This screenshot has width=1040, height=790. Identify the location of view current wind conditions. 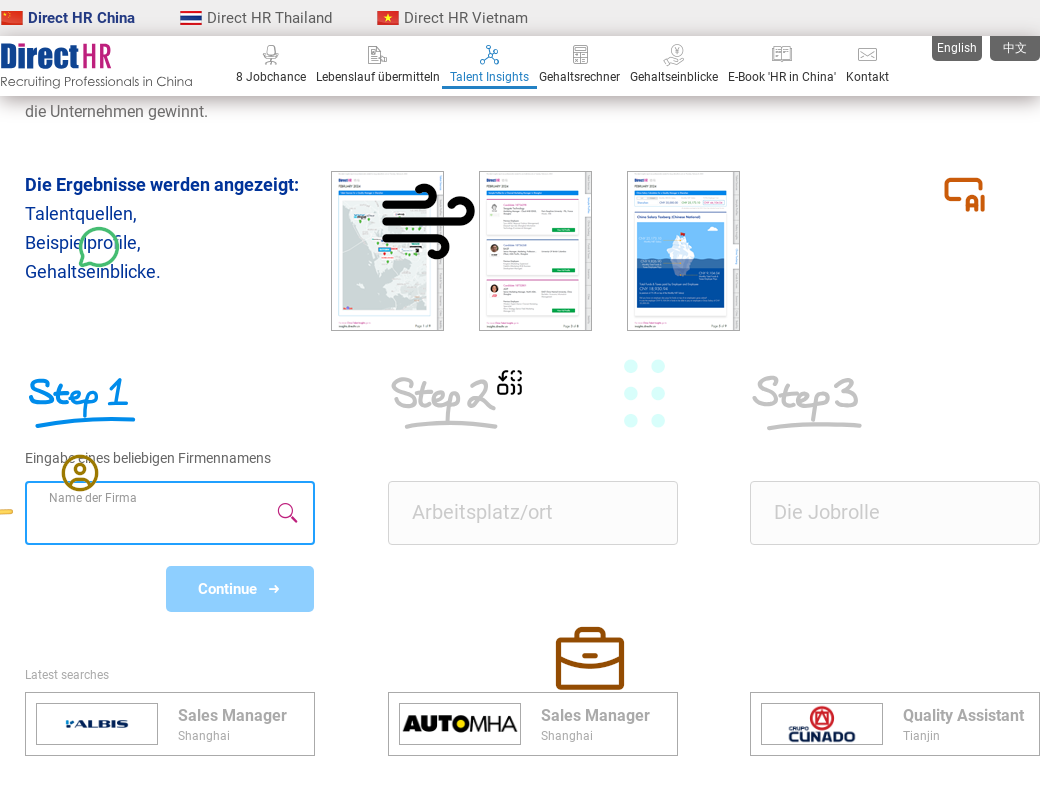
(428, 221).